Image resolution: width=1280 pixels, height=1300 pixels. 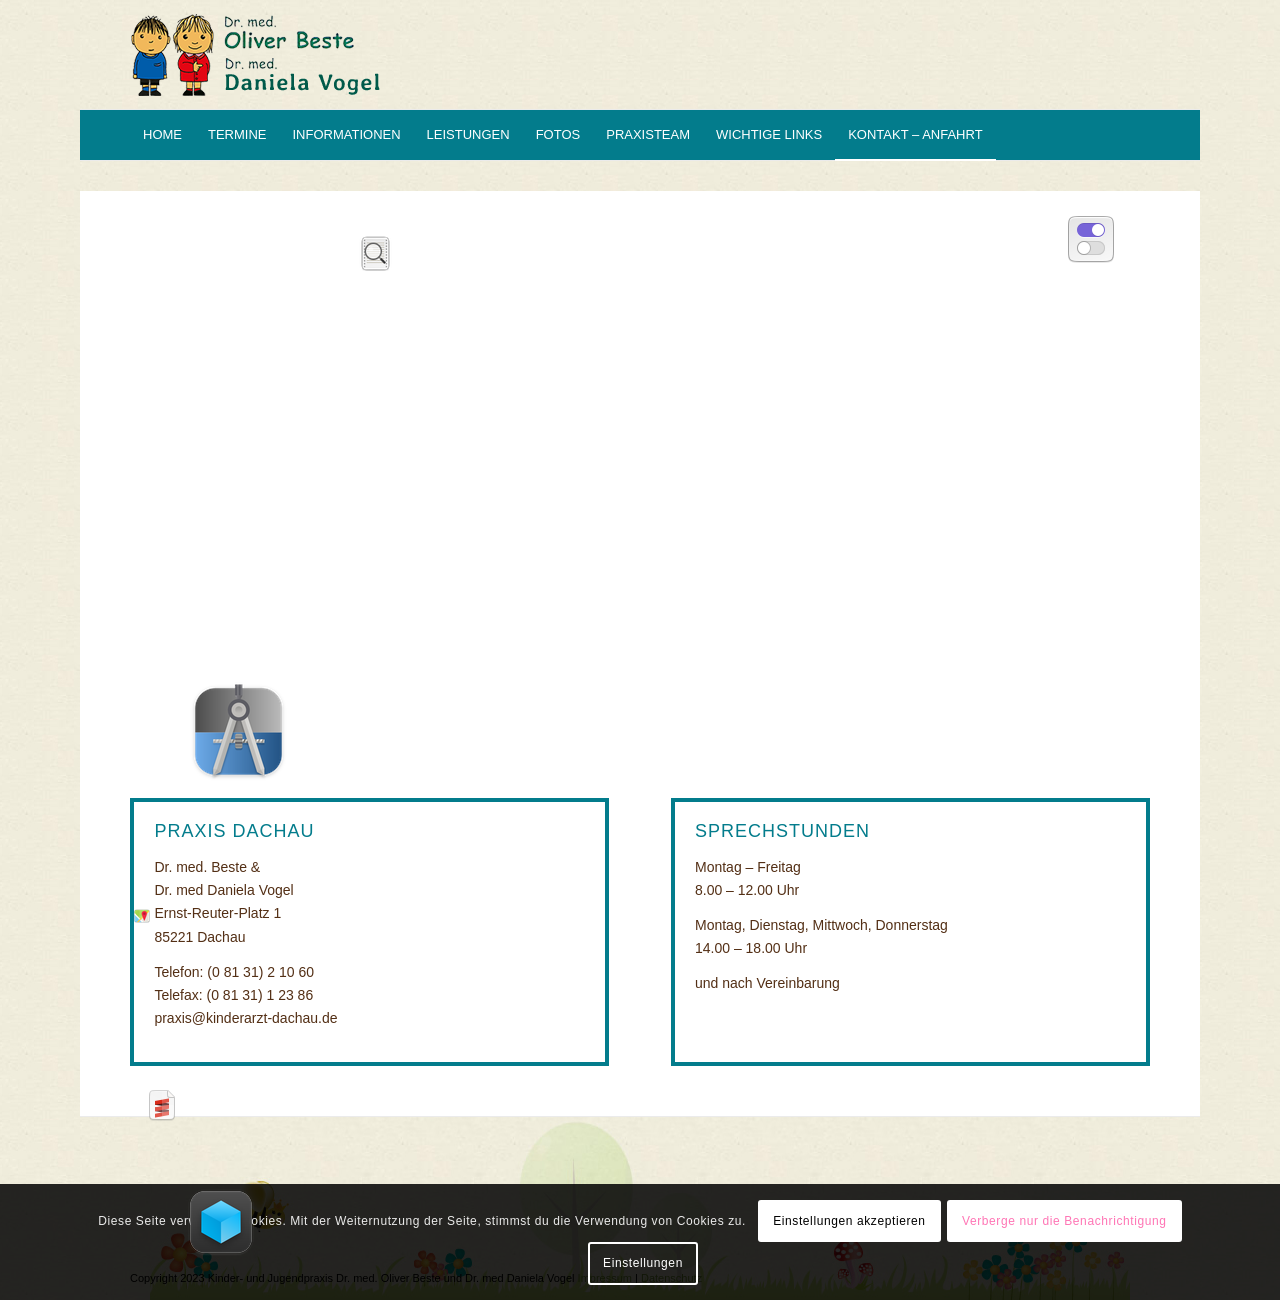 I want to click on open unity tweak tool settings, so click(x=1091, y=239).